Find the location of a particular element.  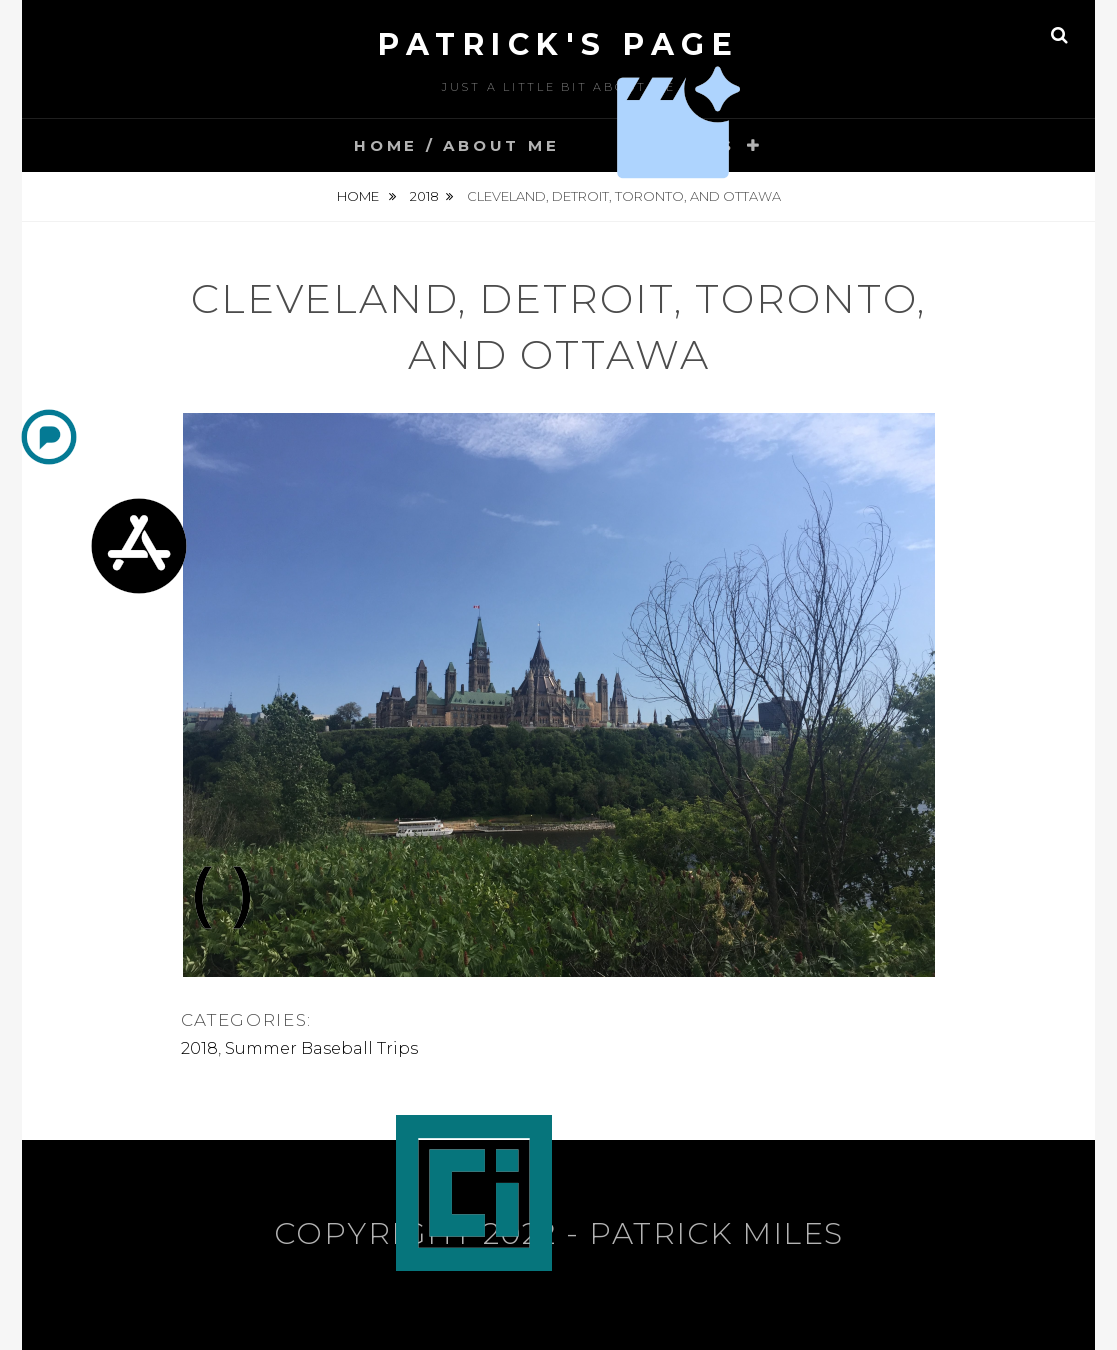

open the Apple App Store is located at coordinates (139, 546).